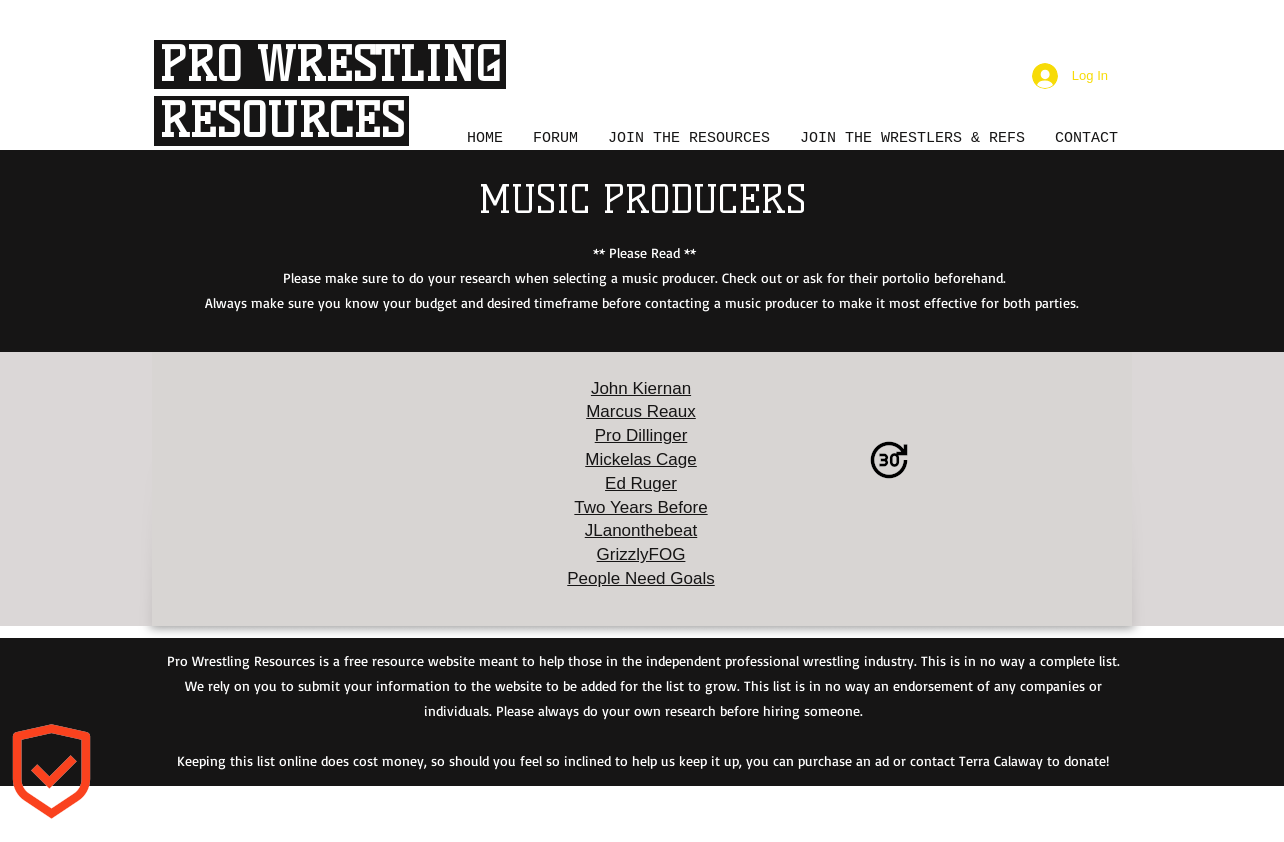 This screenshot has height=842, width=1284. I want to click on skip forward 30 seconds, so click(889, 460).